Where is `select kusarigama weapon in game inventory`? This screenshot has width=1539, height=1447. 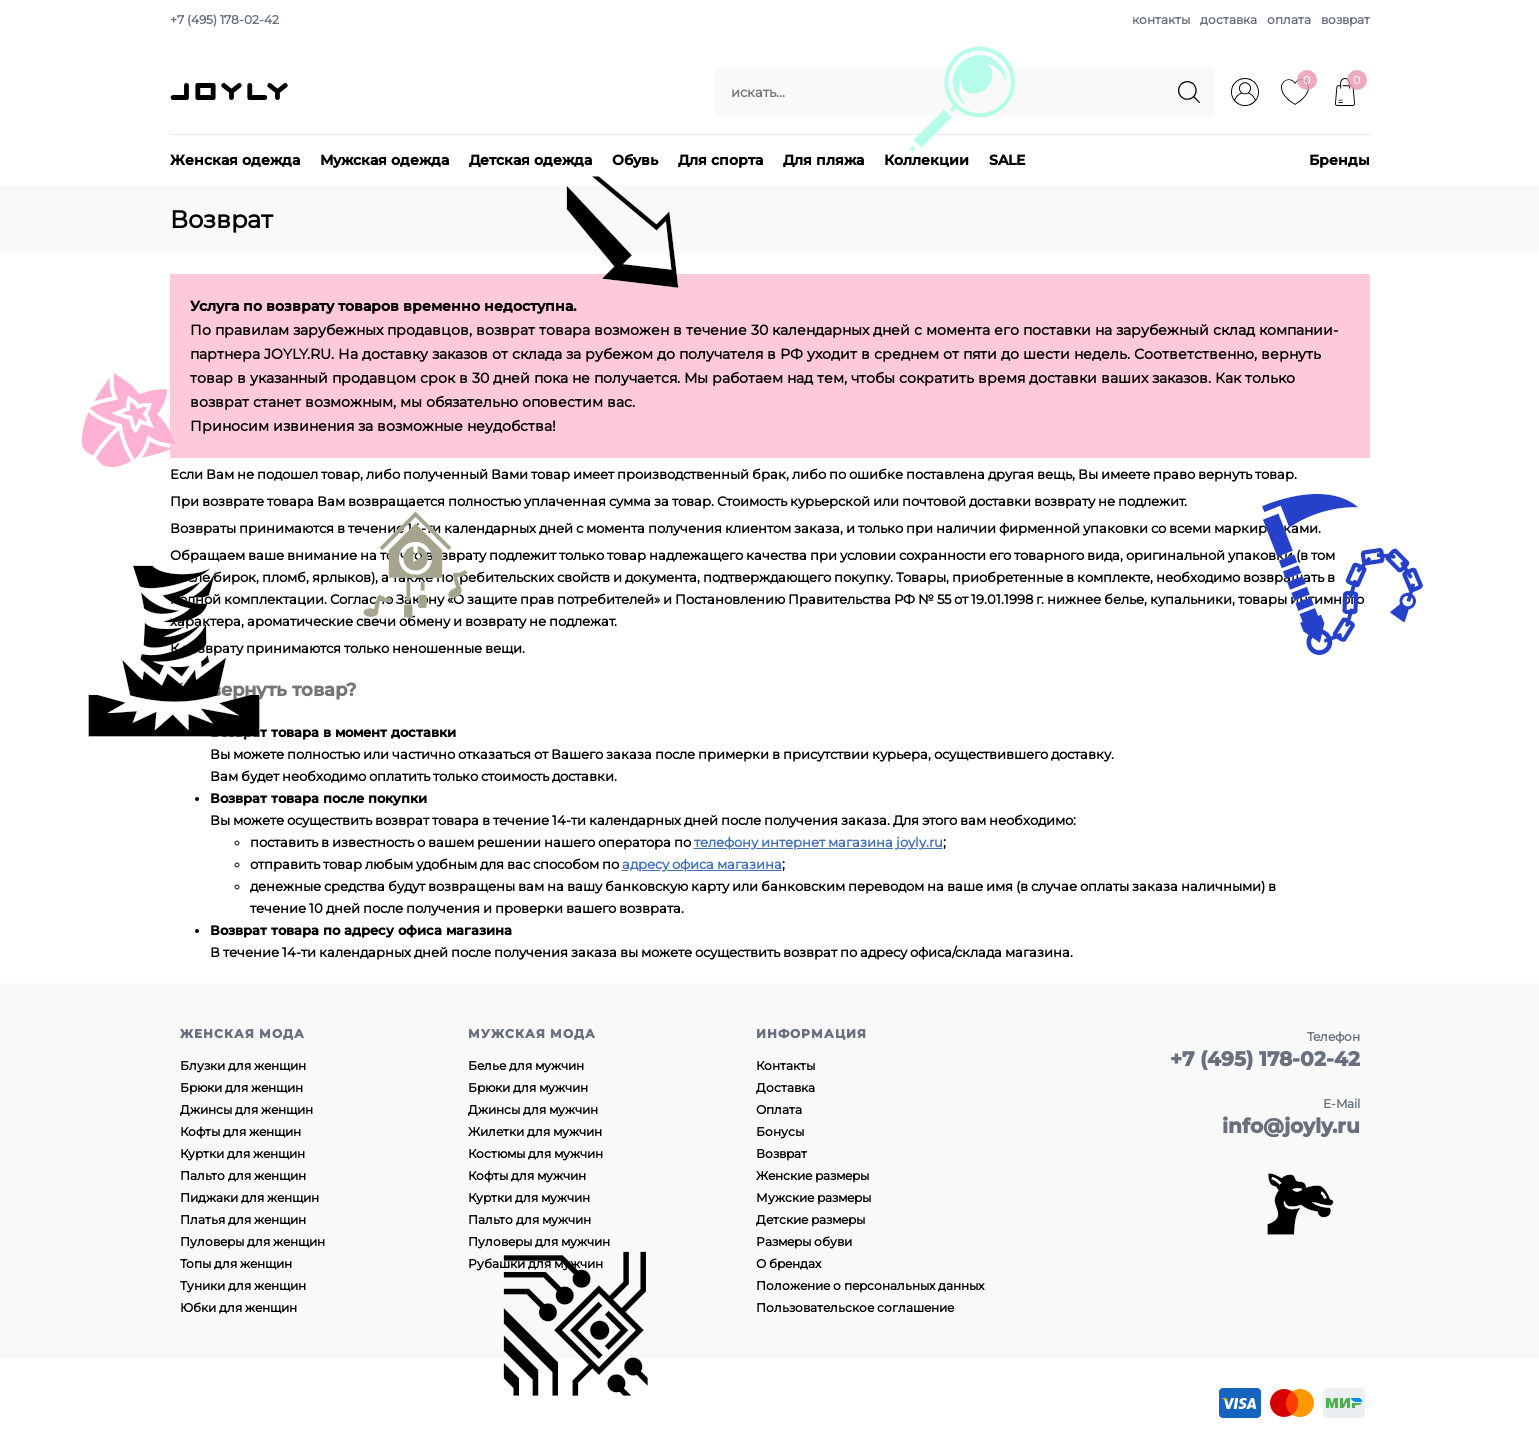
select kusarigama weapon in game inventory is located at coordinates (1342, 574).